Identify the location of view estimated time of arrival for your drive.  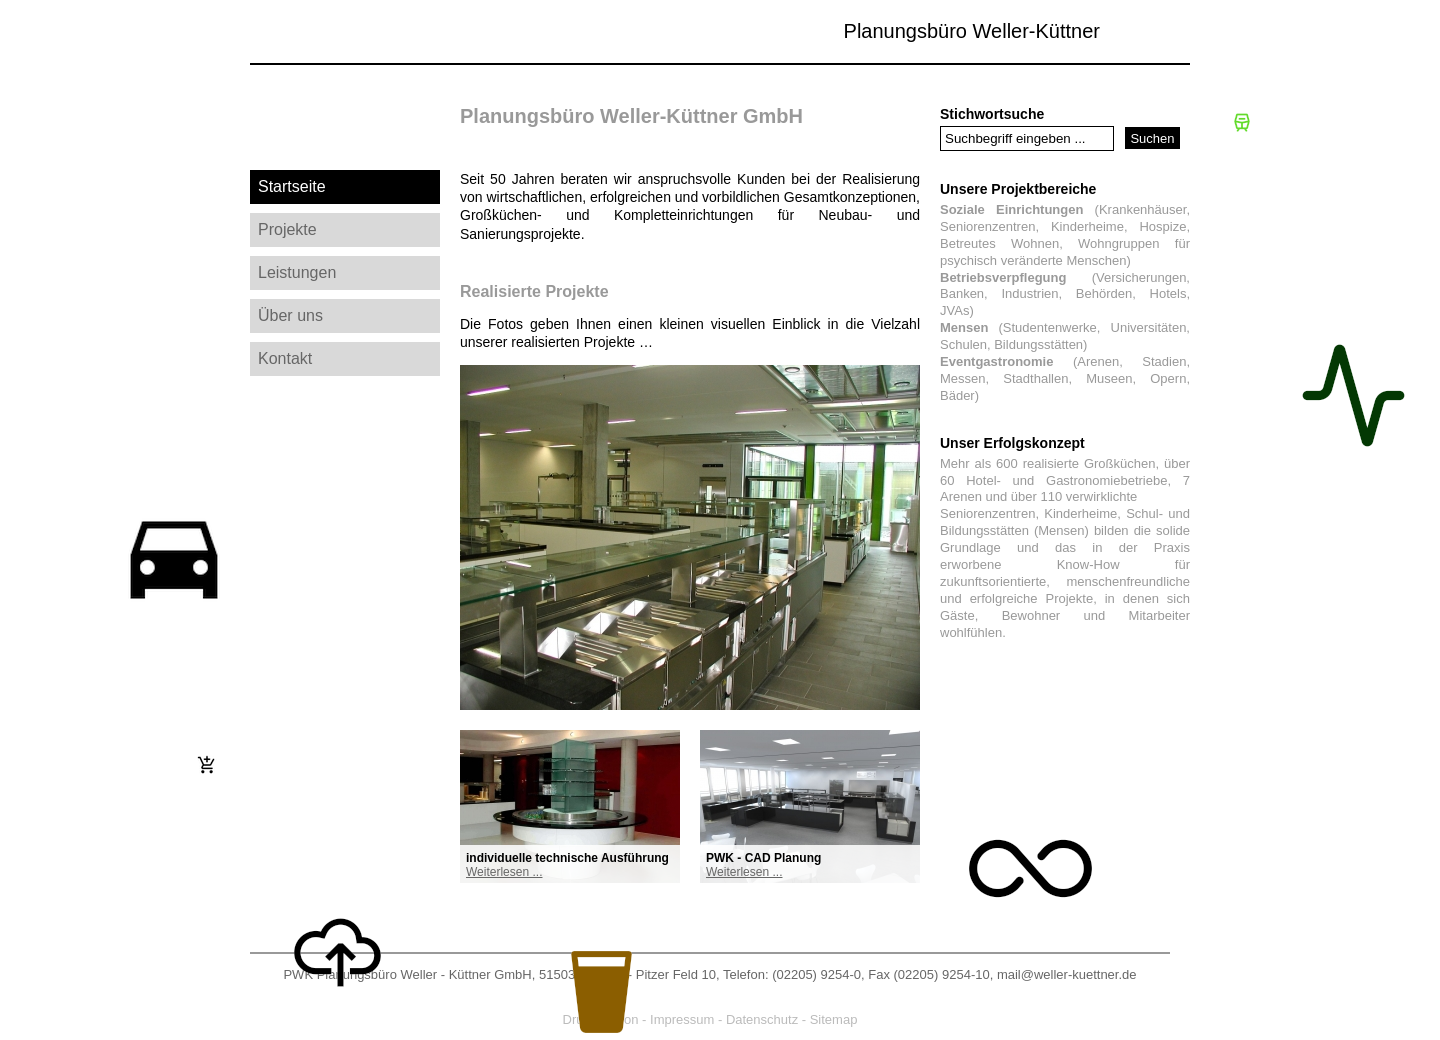
(174, 560).